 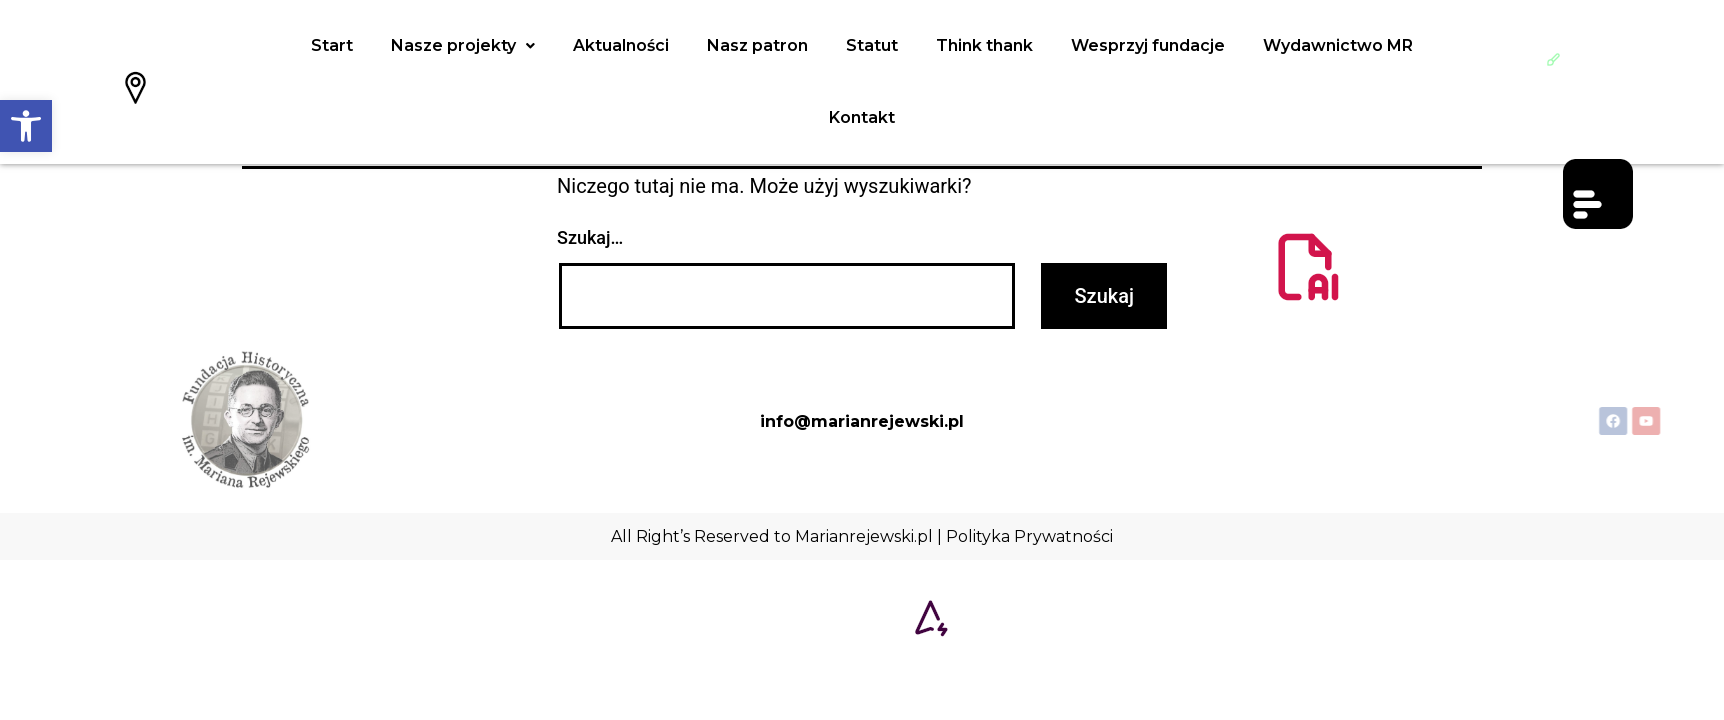 What do you see at coordinates (930, 617) in the screenshot?
I see `quick navigation or fast route option` at bounding box center [930, 617].